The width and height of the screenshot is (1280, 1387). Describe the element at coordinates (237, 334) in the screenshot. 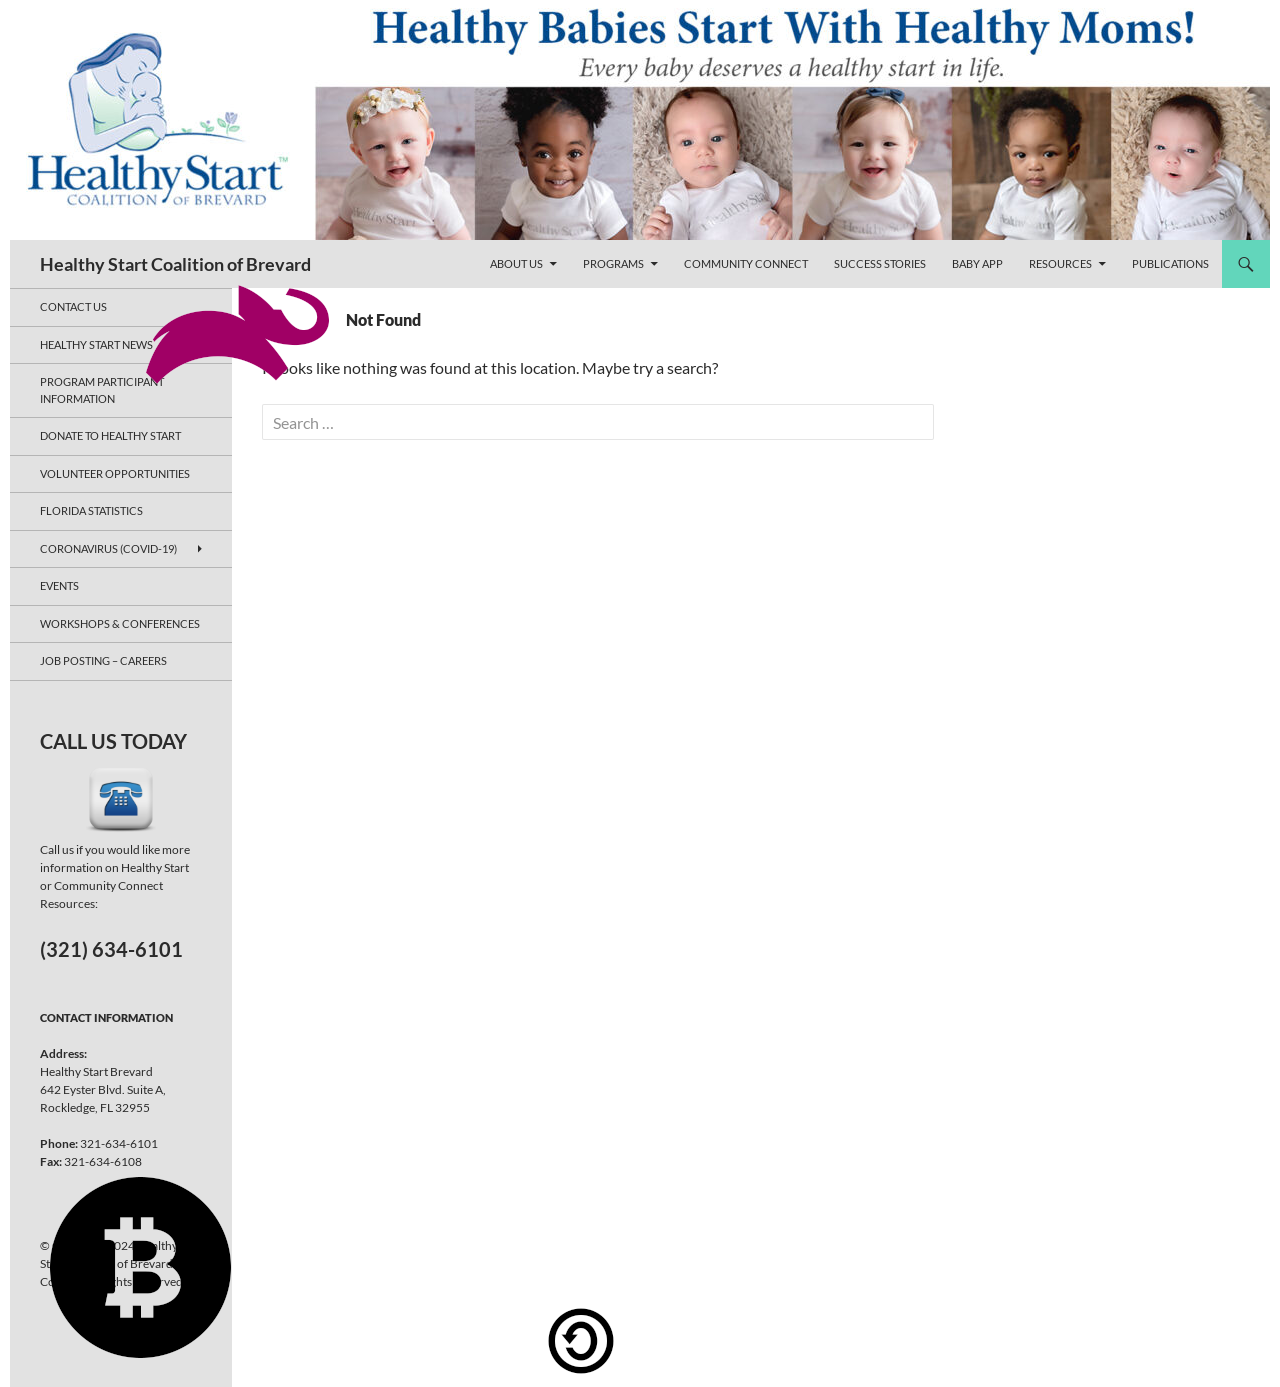

I see `animal planet brand logo` at that location.